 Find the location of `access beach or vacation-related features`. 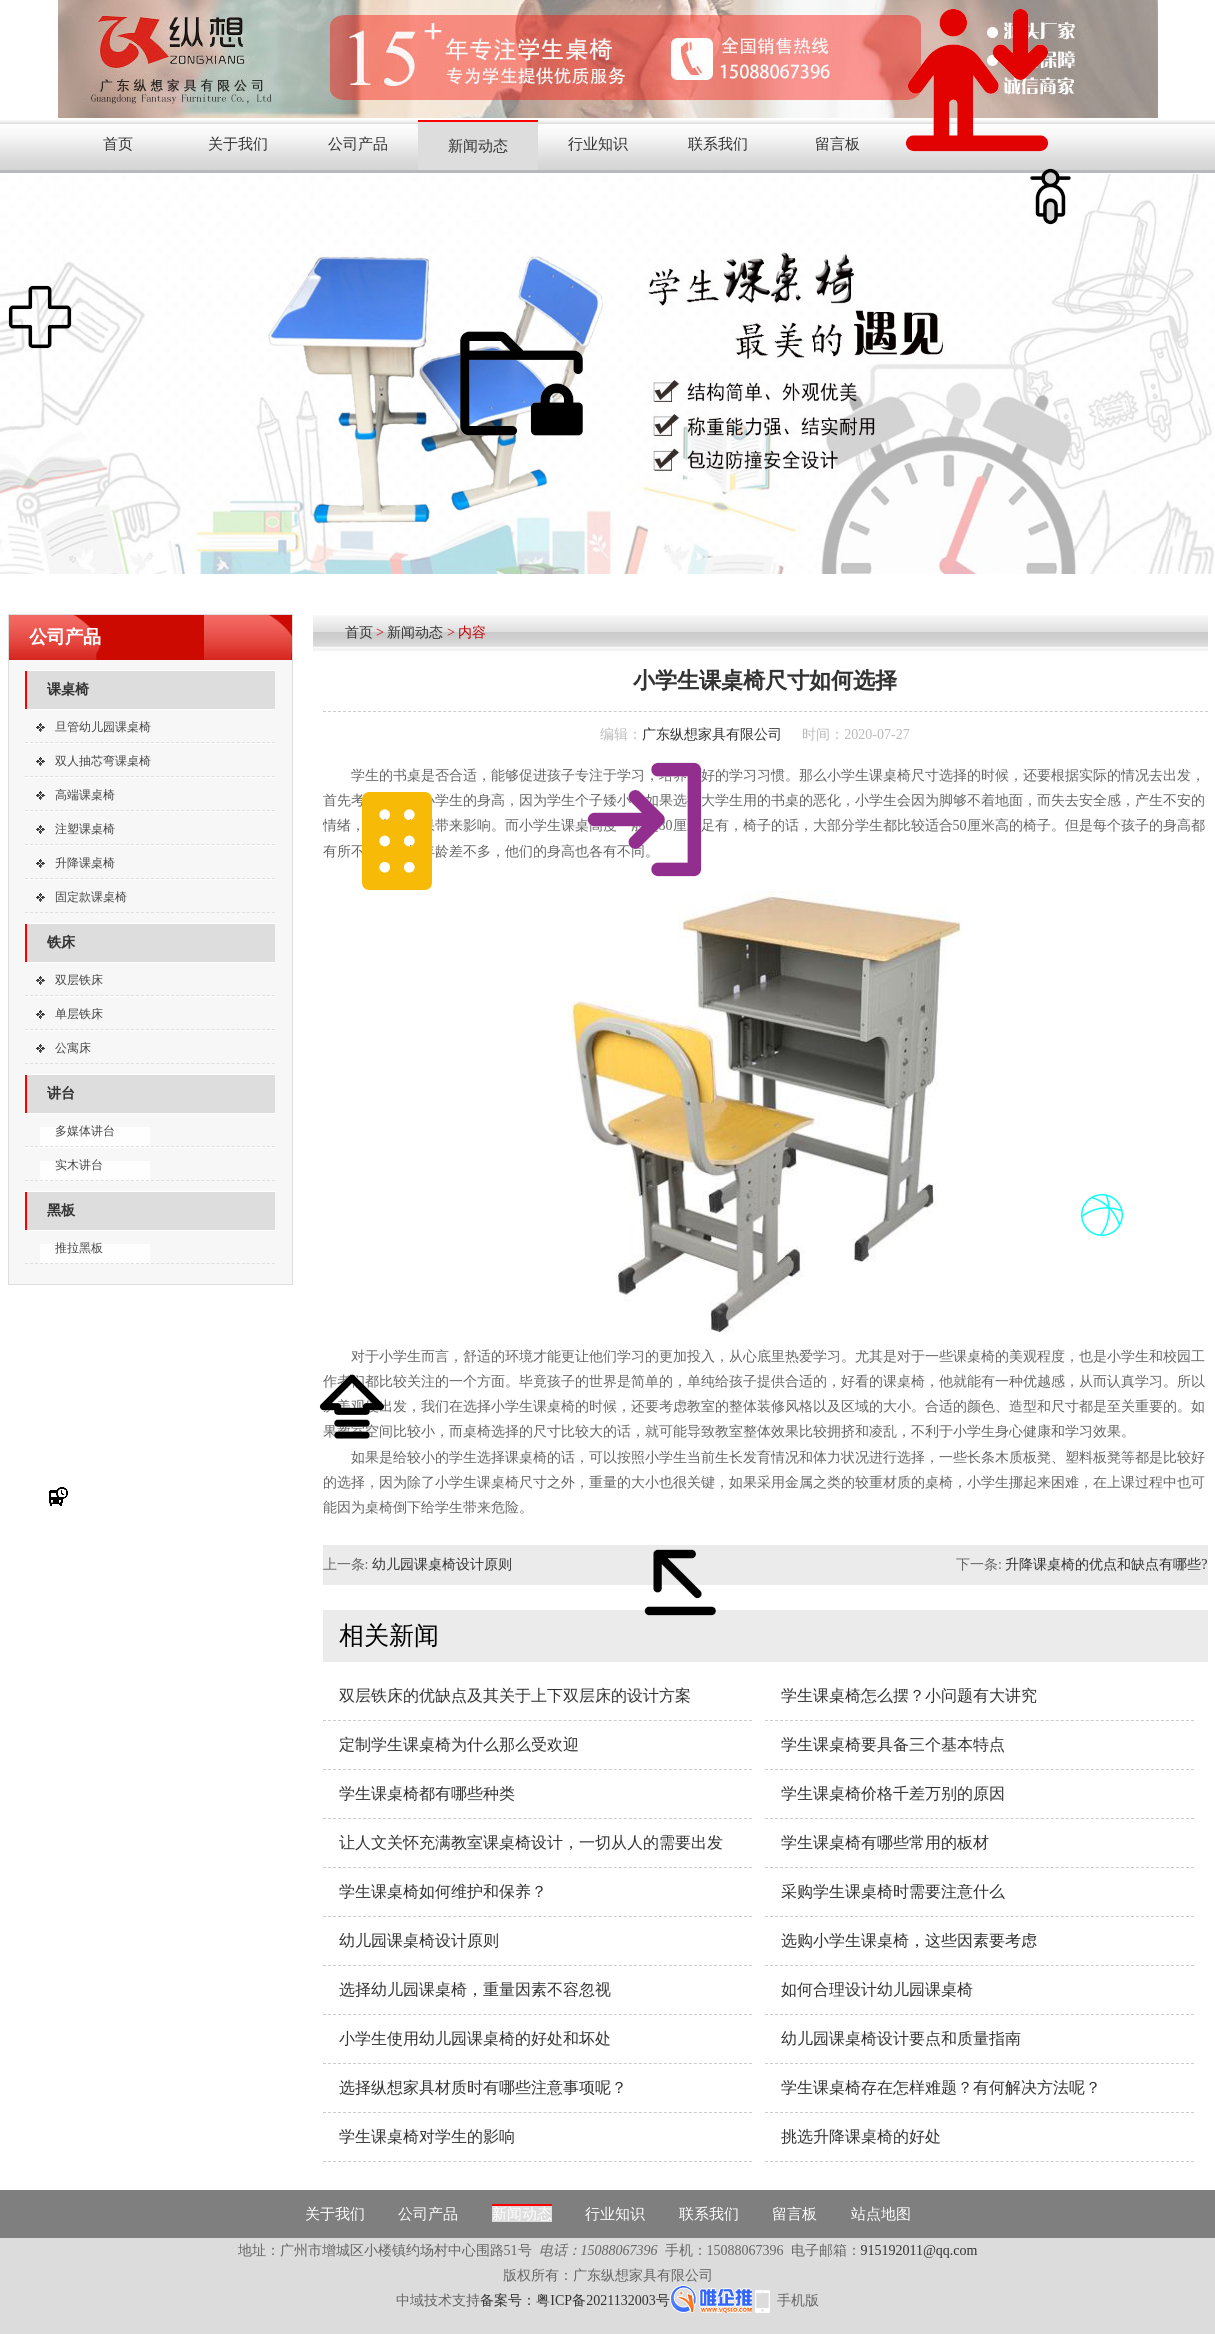

access beach or vacation-related features is located at coordinates (1102, 1215).